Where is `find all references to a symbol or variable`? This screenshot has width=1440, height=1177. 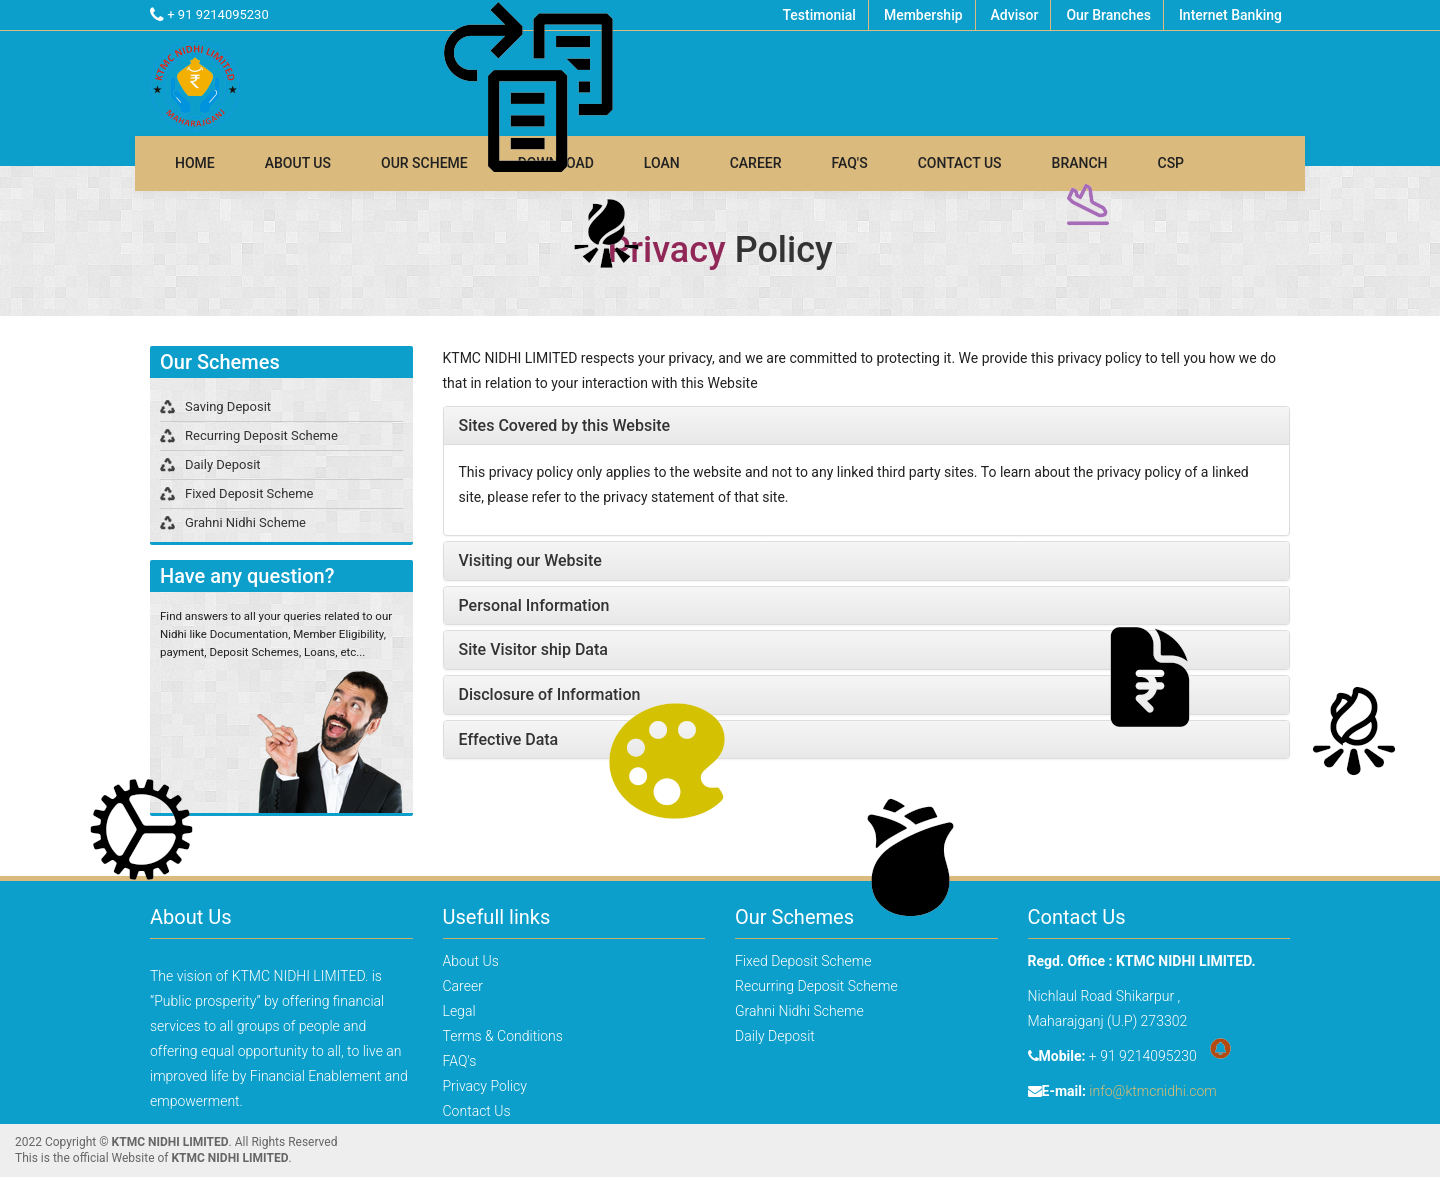 find all references to a symbol or variable is located at coordinates (529, 87).